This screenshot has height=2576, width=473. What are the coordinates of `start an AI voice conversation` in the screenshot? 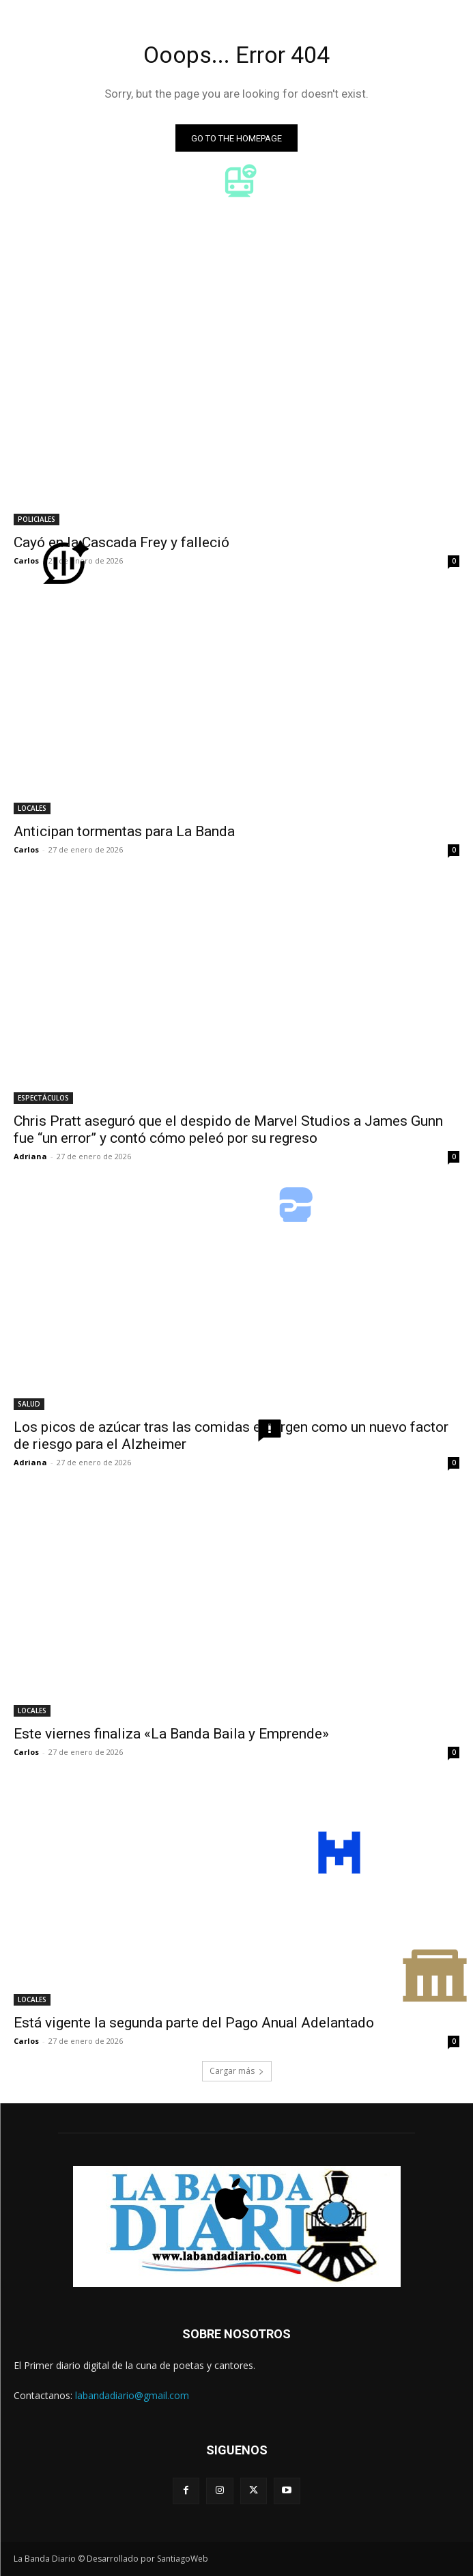 It's located at (63, 563).